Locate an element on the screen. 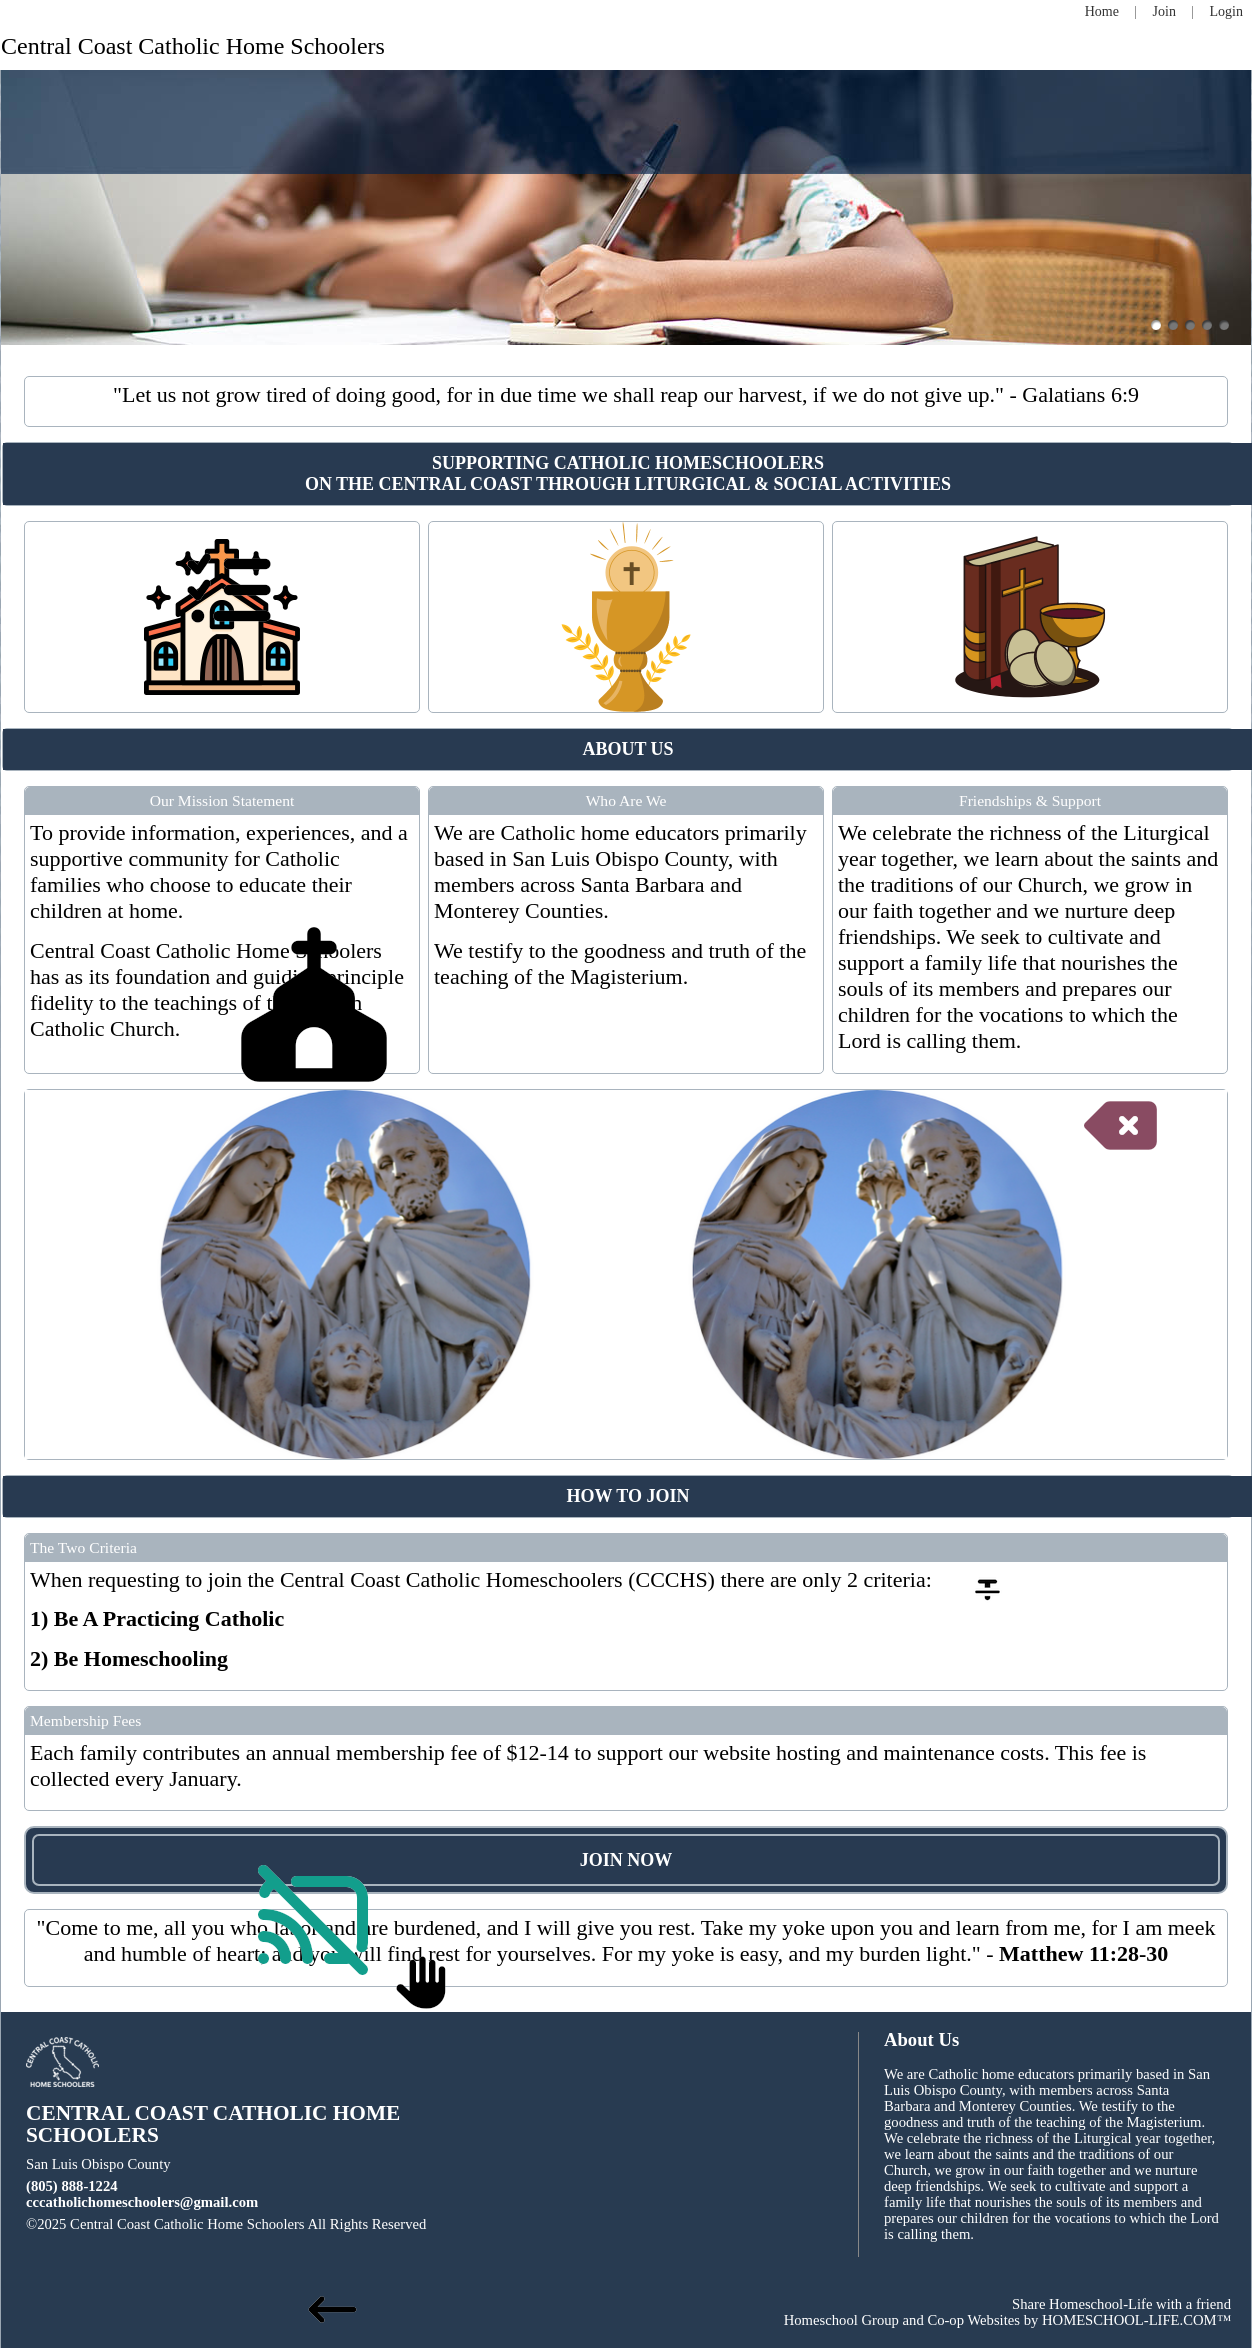 The width and height of the screenshot is (1252, 2348). screen casting is unavailable or disabled is located at coordinates (313, 1920).